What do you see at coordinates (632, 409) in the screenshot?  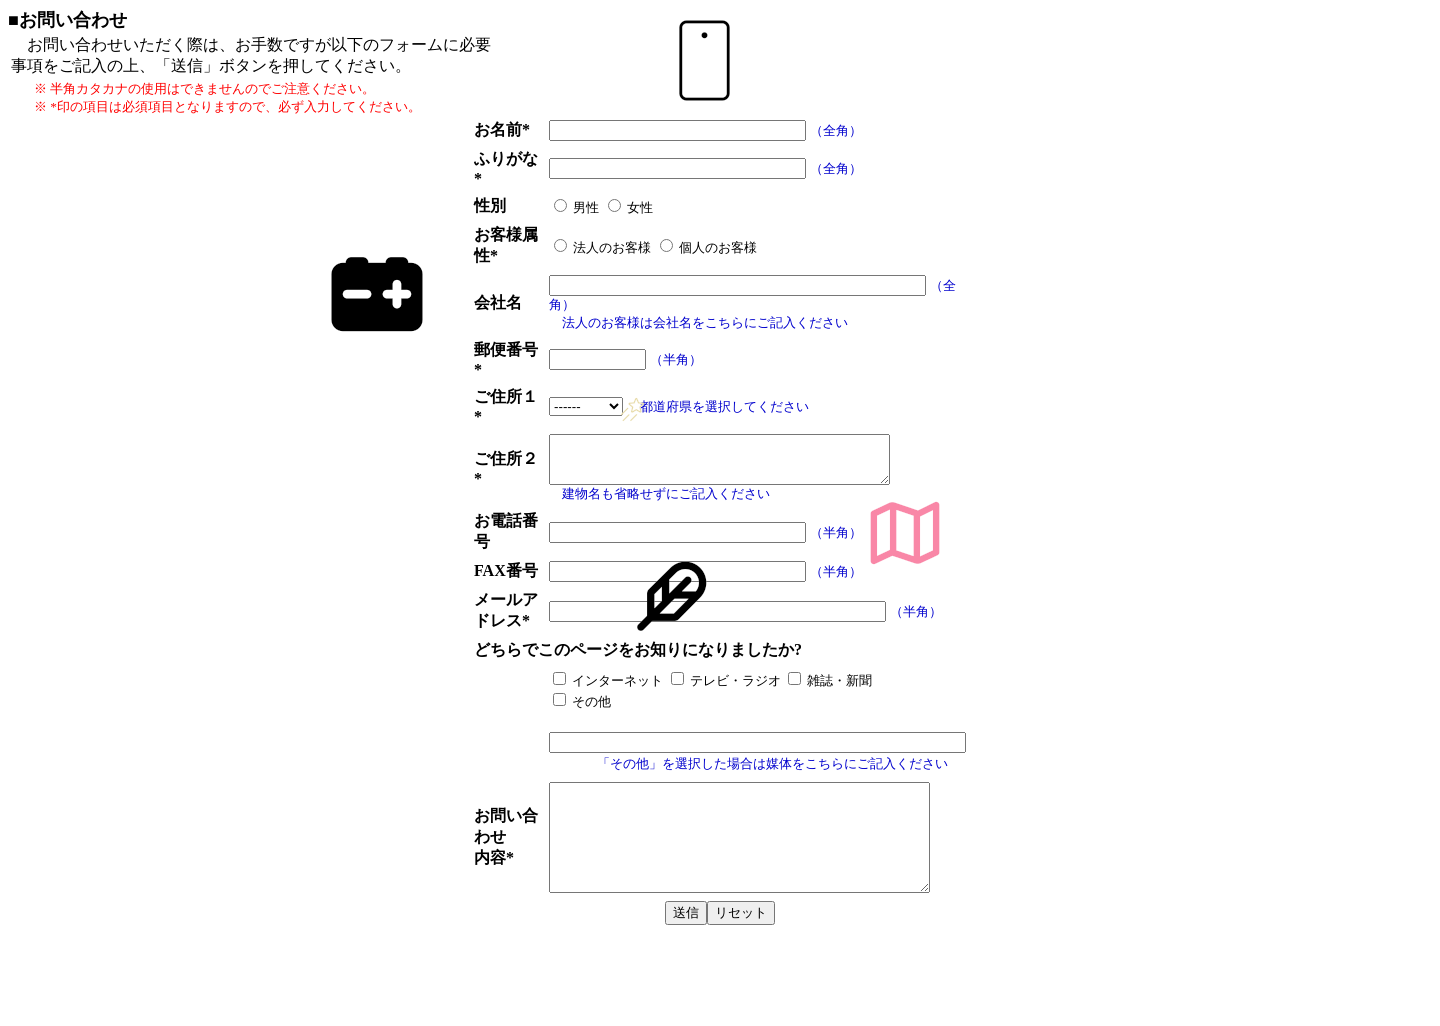 I see `add to favorites or wishlist` at bounding box center [632, 409].